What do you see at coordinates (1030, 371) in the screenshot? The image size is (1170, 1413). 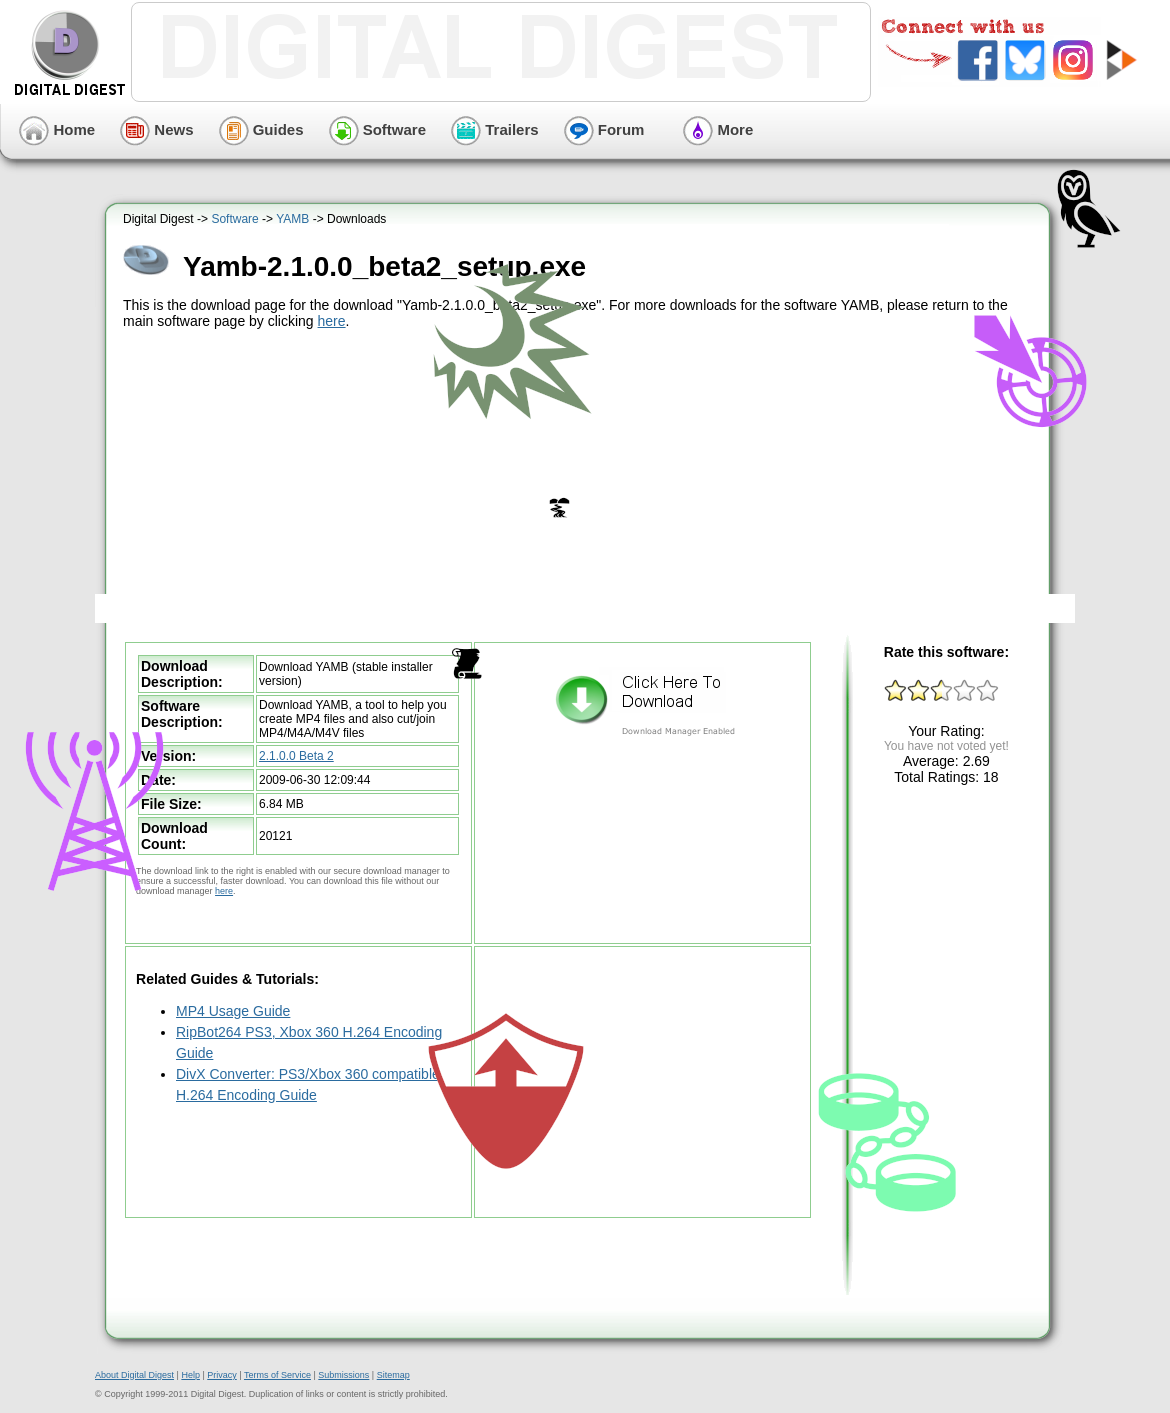 I see `aim or target an objective` at bounding box center [1030, 371].